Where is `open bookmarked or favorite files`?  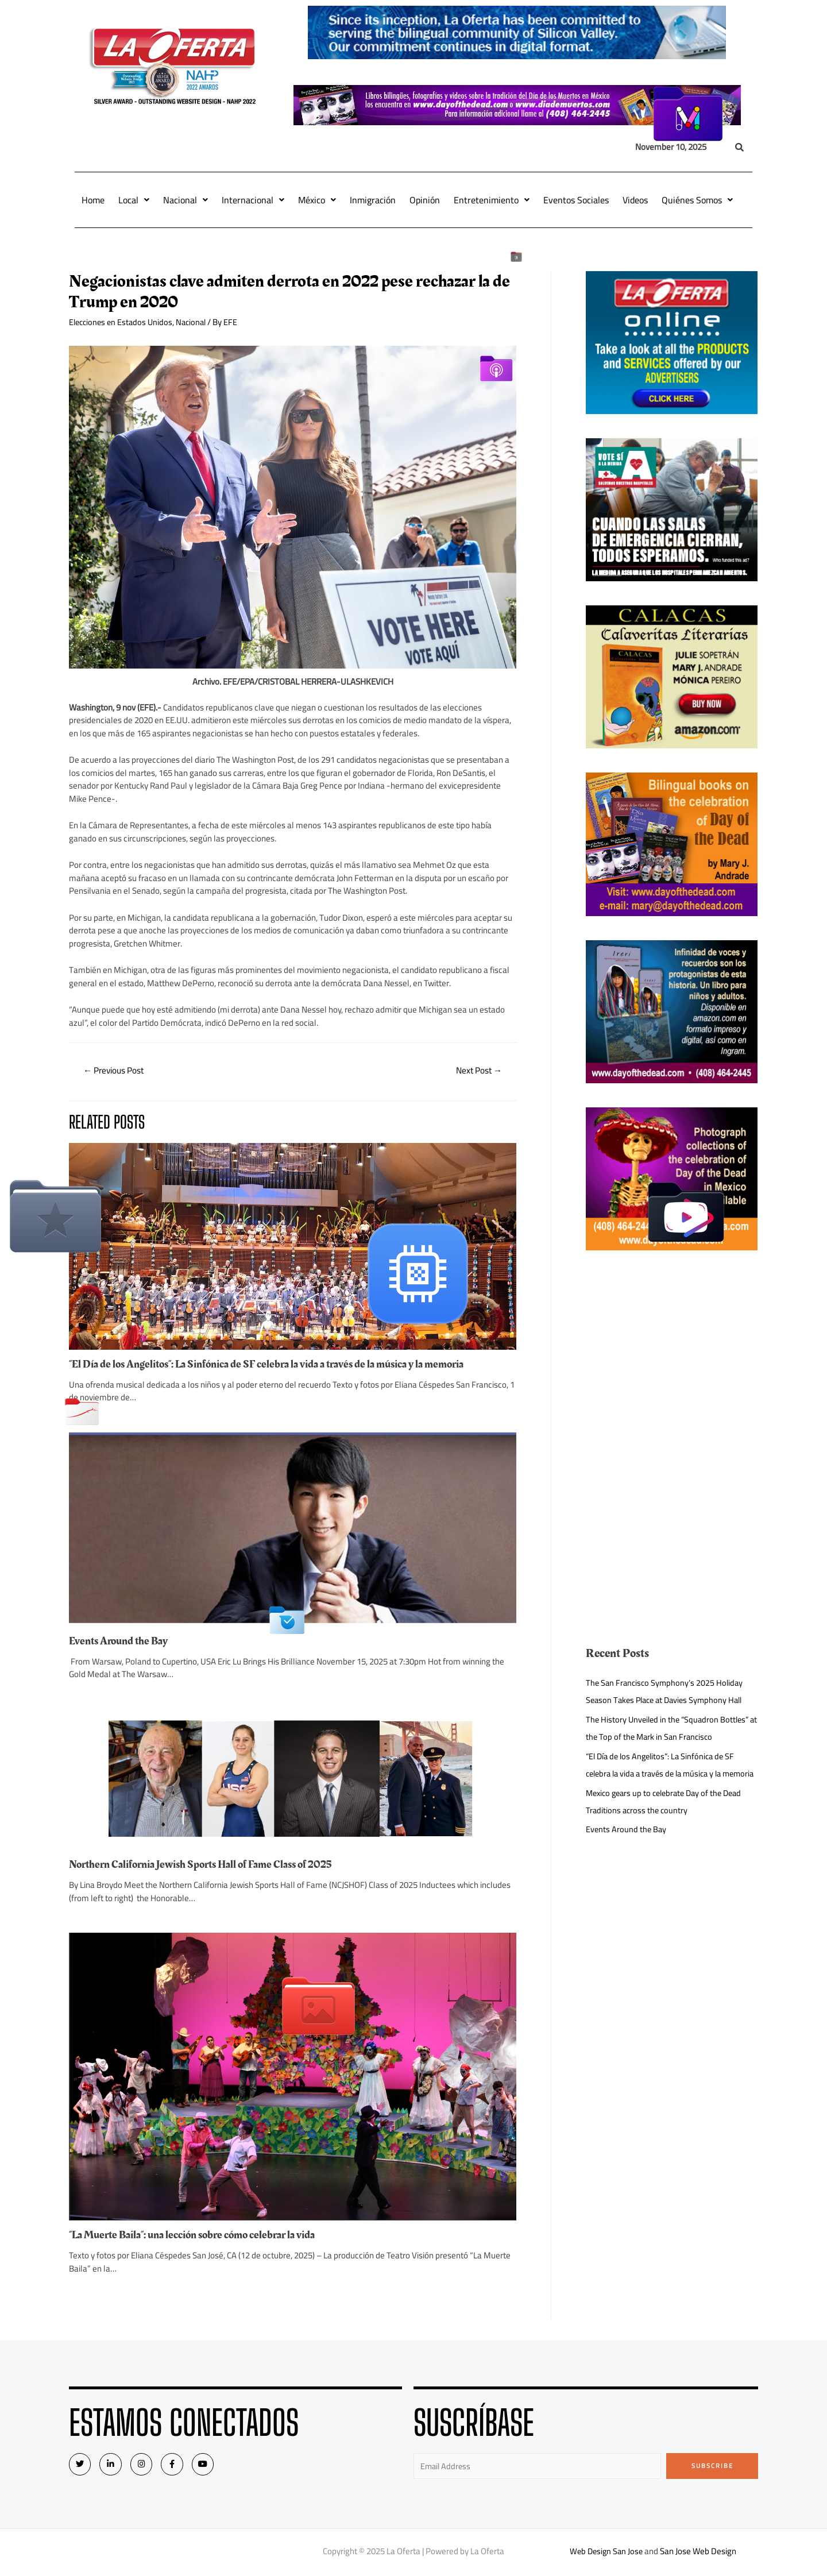 open bookmarked or favorite files is located at coordinates (55, 1216).